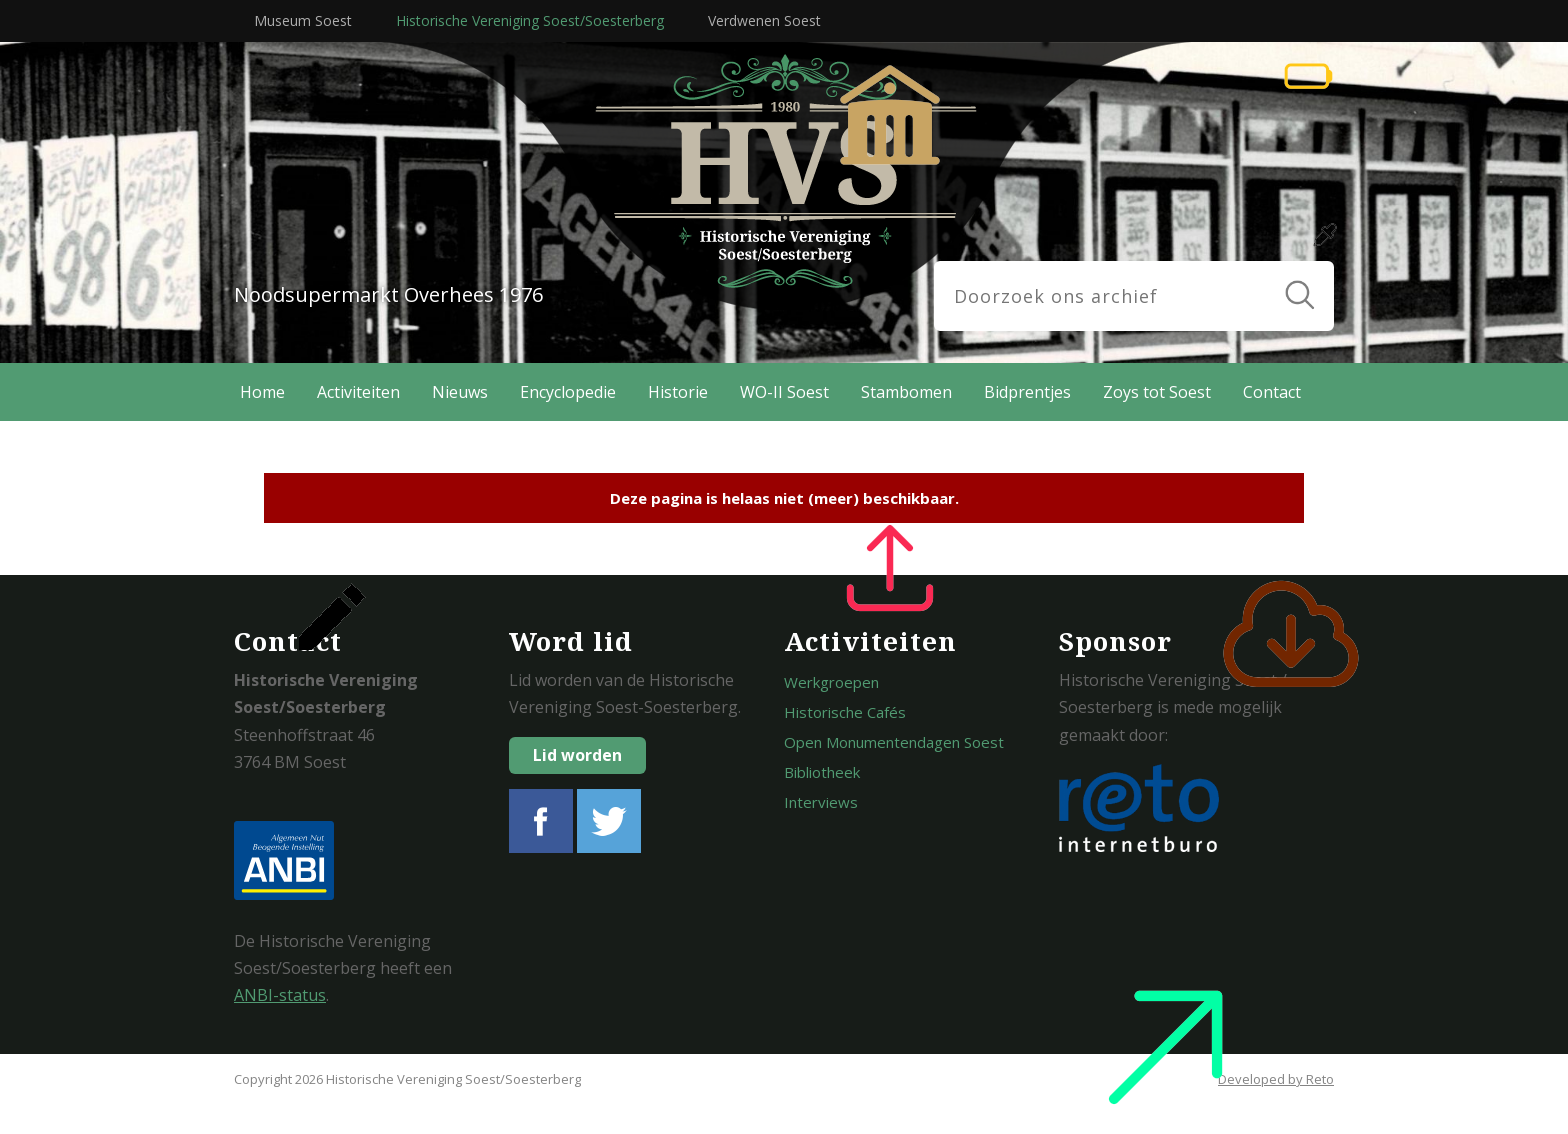  I want to click on open link in new tab or window, so click(1165, 1047).